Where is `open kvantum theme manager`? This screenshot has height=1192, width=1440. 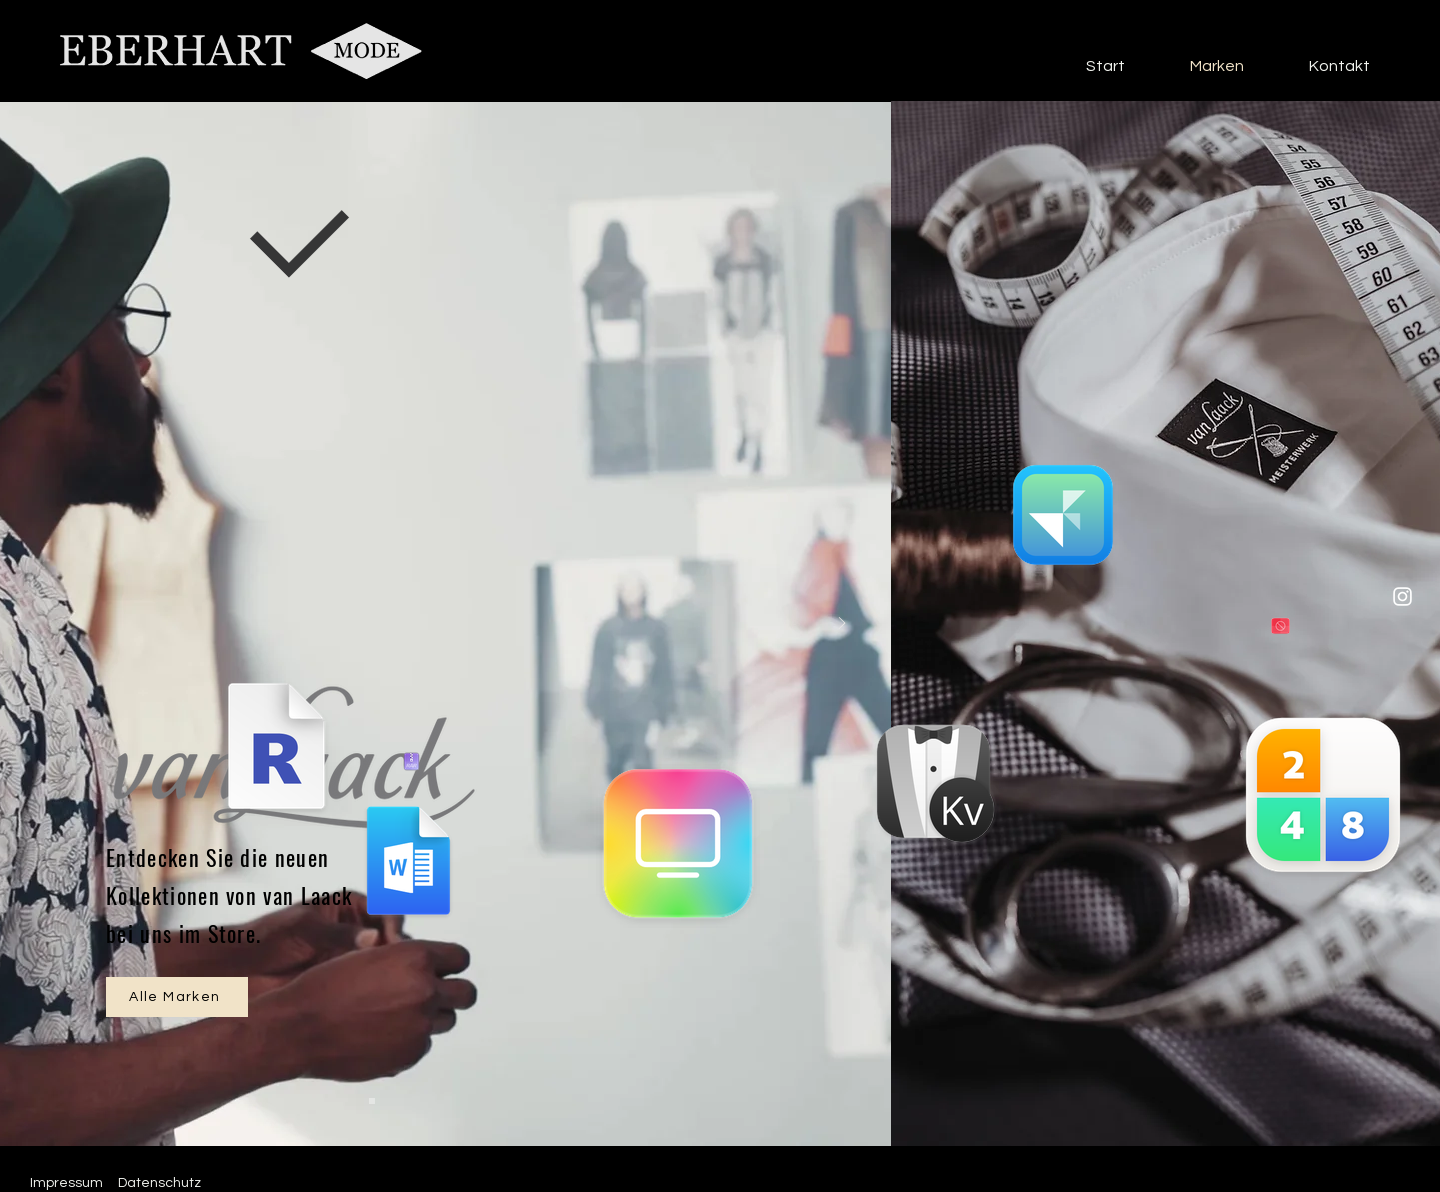
open kvantum theme manager is located at coordinates (933, 781).